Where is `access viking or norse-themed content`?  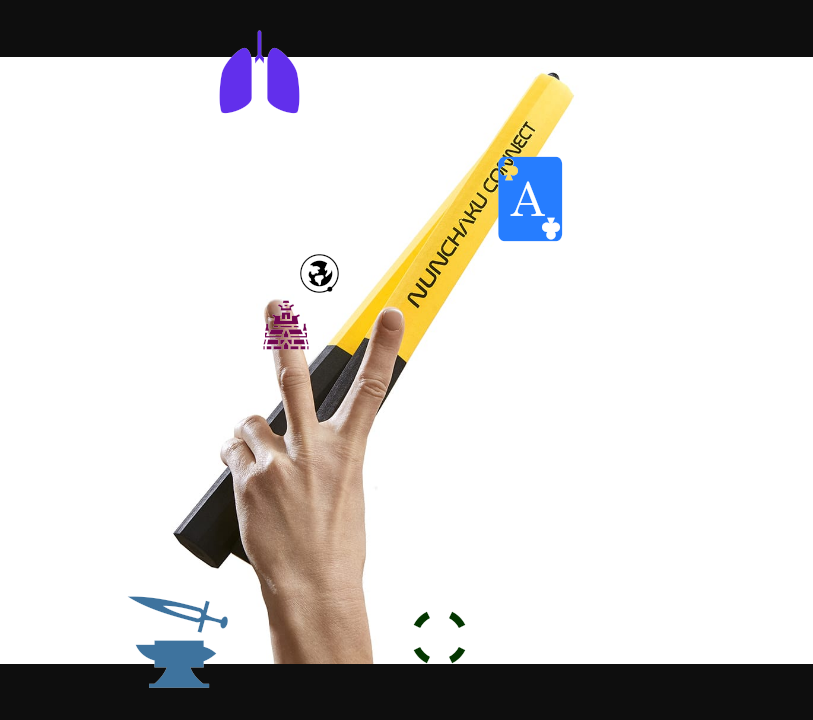
access viking or norse-themed content is located at coordinates (286, 325).